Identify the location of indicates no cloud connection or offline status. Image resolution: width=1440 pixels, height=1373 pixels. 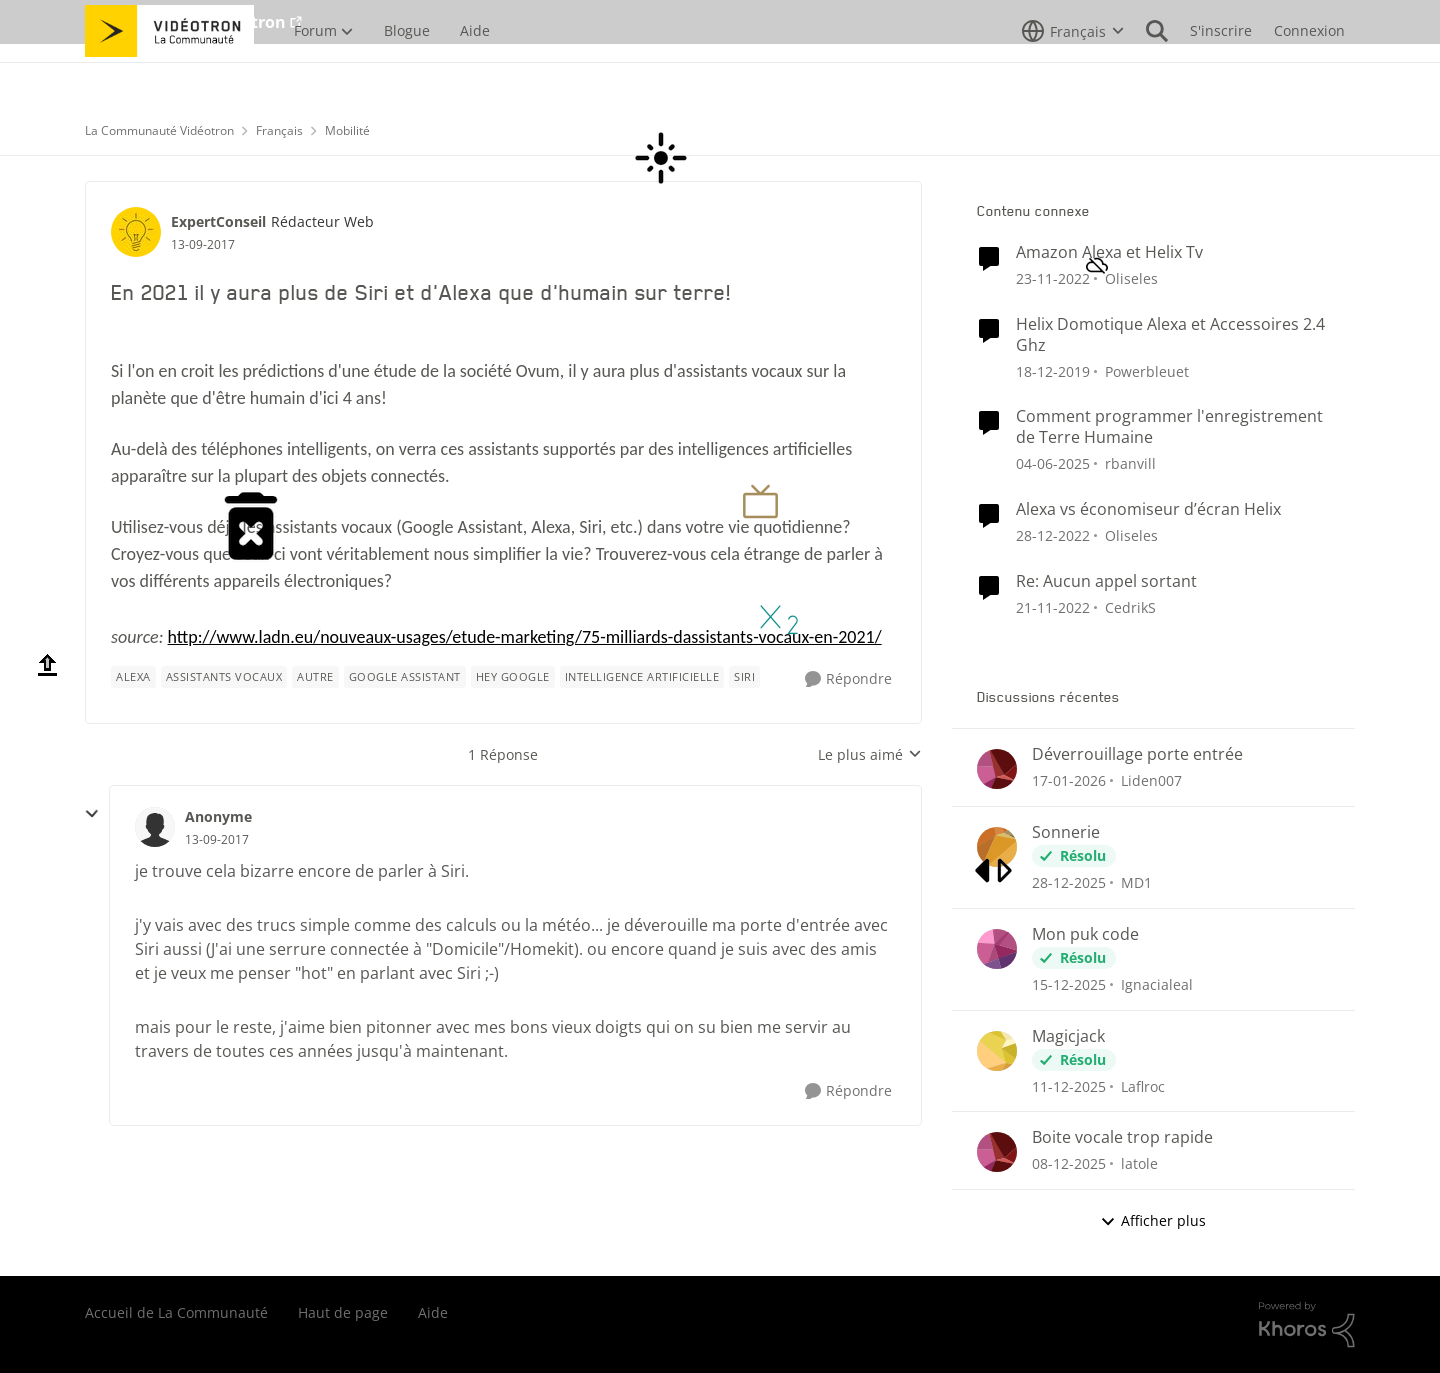
(1097, 265).